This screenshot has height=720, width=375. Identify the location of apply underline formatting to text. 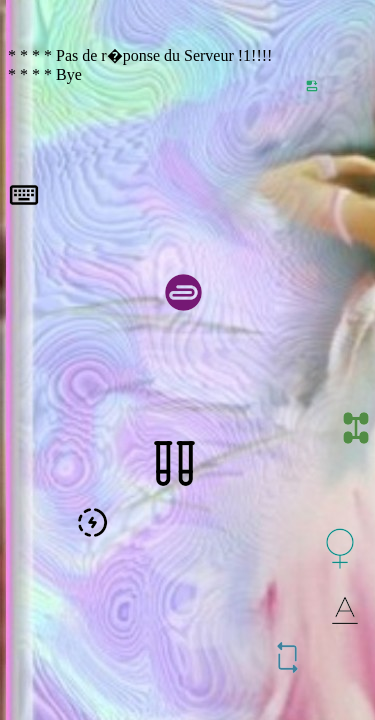
(345, 611).